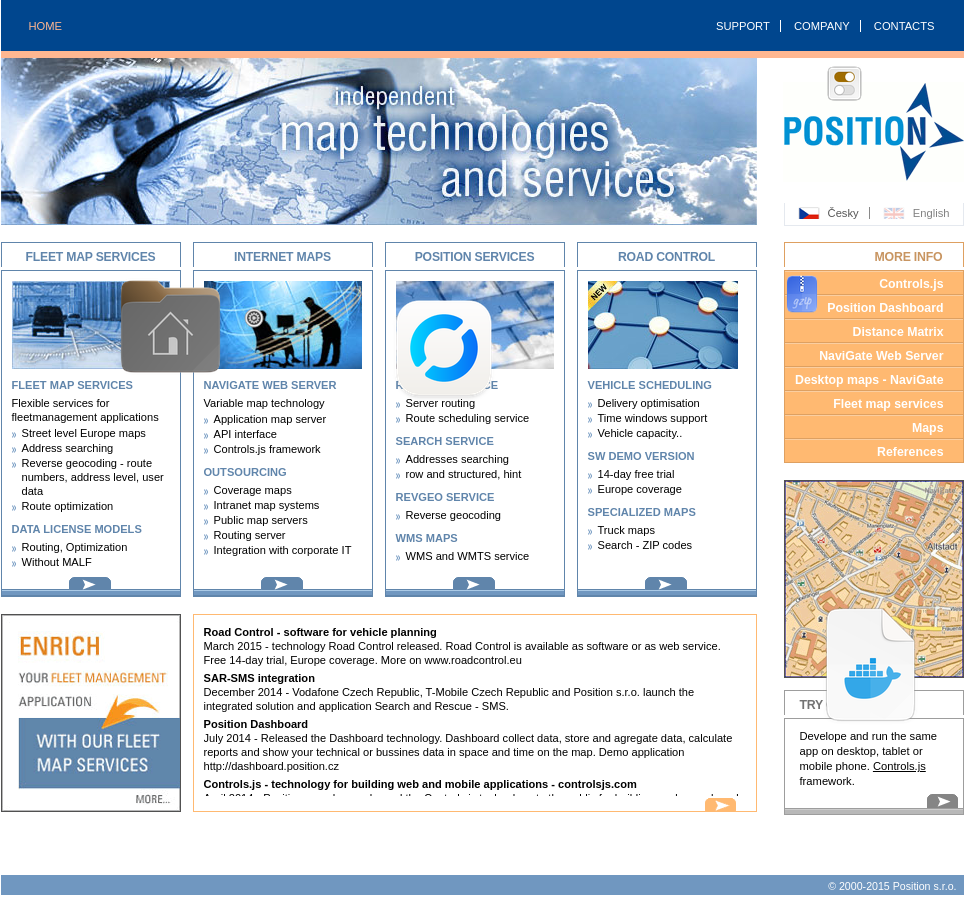 This screenshot has width=964, height=920. I want to click on open rustdesk remote desktop application, so click(444, 348).